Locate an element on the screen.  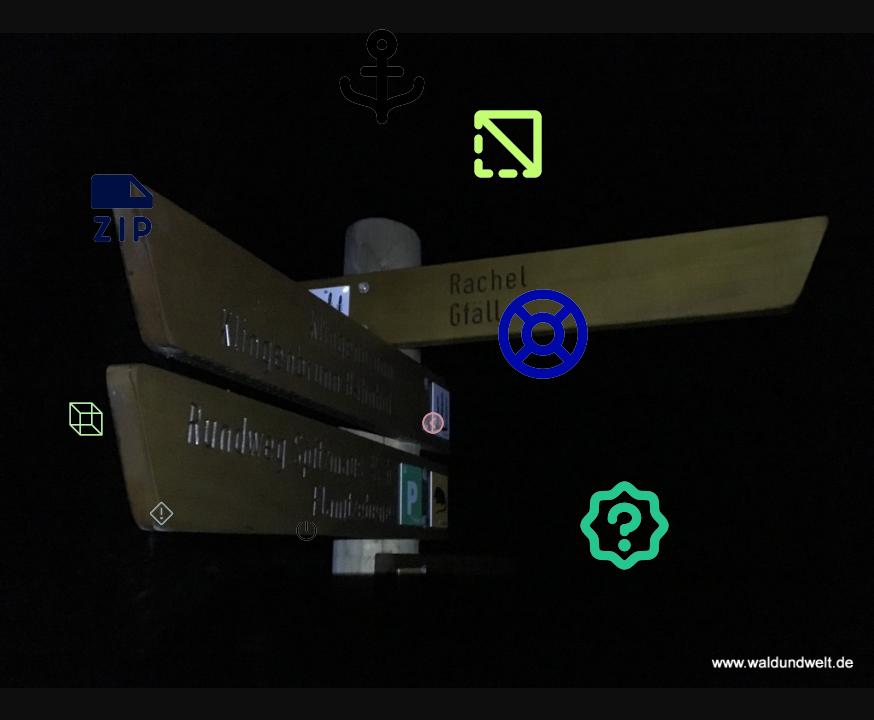
turn device on or off is located at coordinates (306, 530).